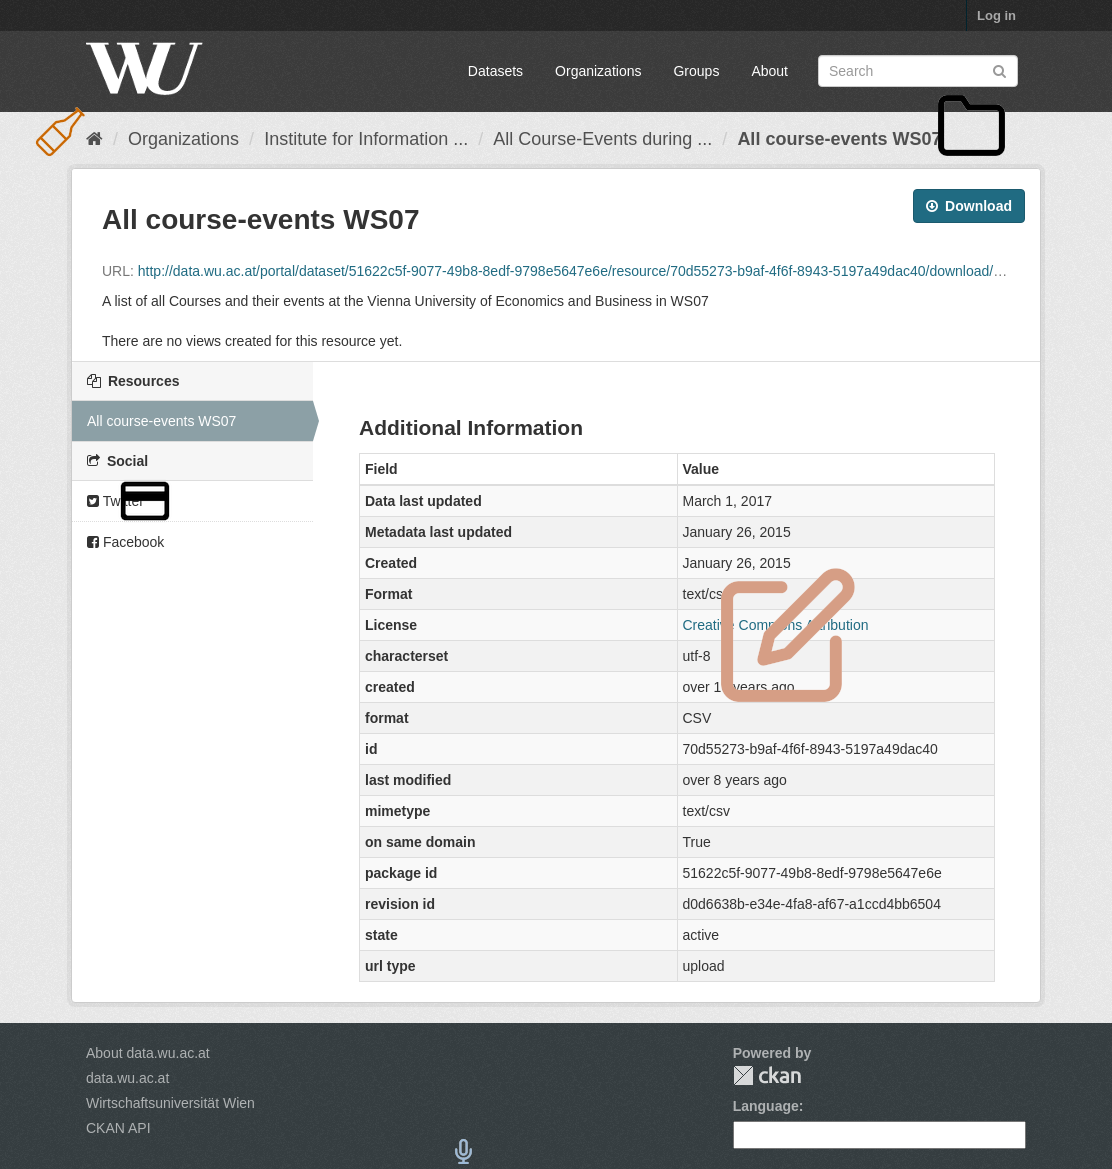 The width and height of the screenshot is (1112, 1169). I want to click on tap to use voice input, so click(463, 1151).